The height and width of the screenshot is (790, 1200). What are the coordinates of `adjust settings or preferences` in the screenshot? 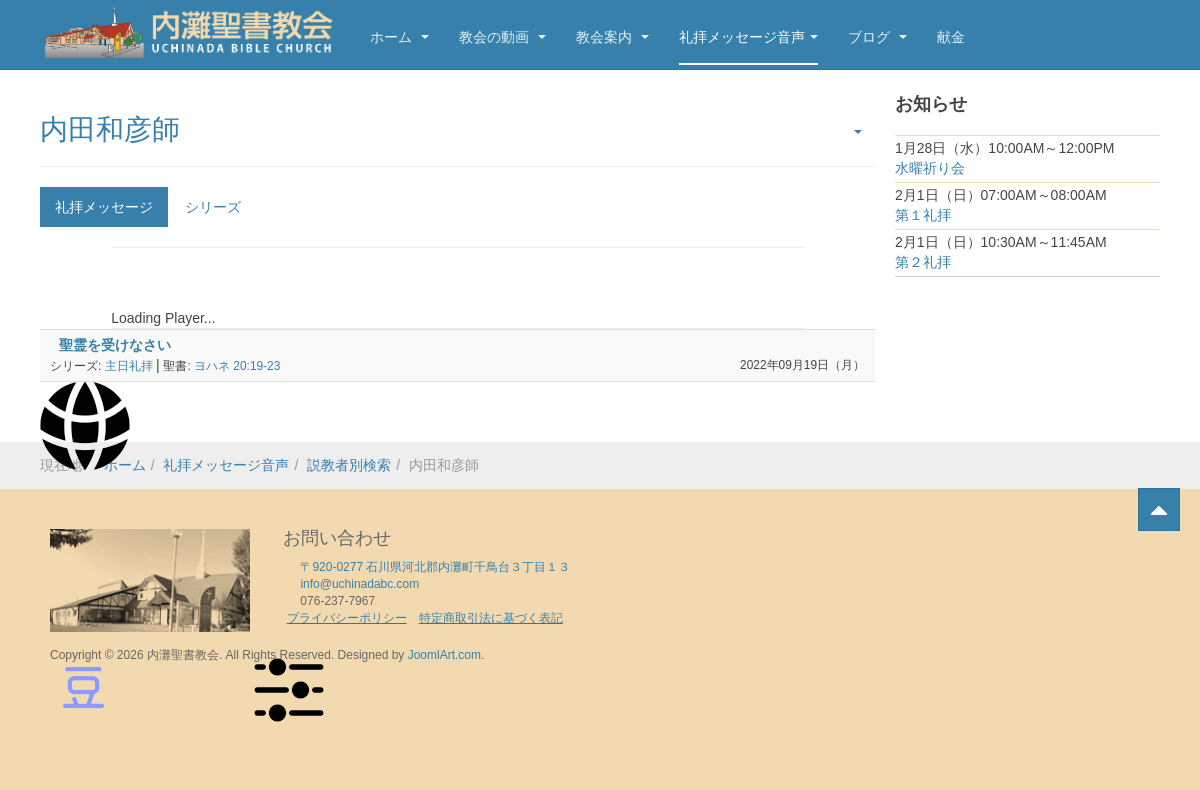 It's located at (289, 690).